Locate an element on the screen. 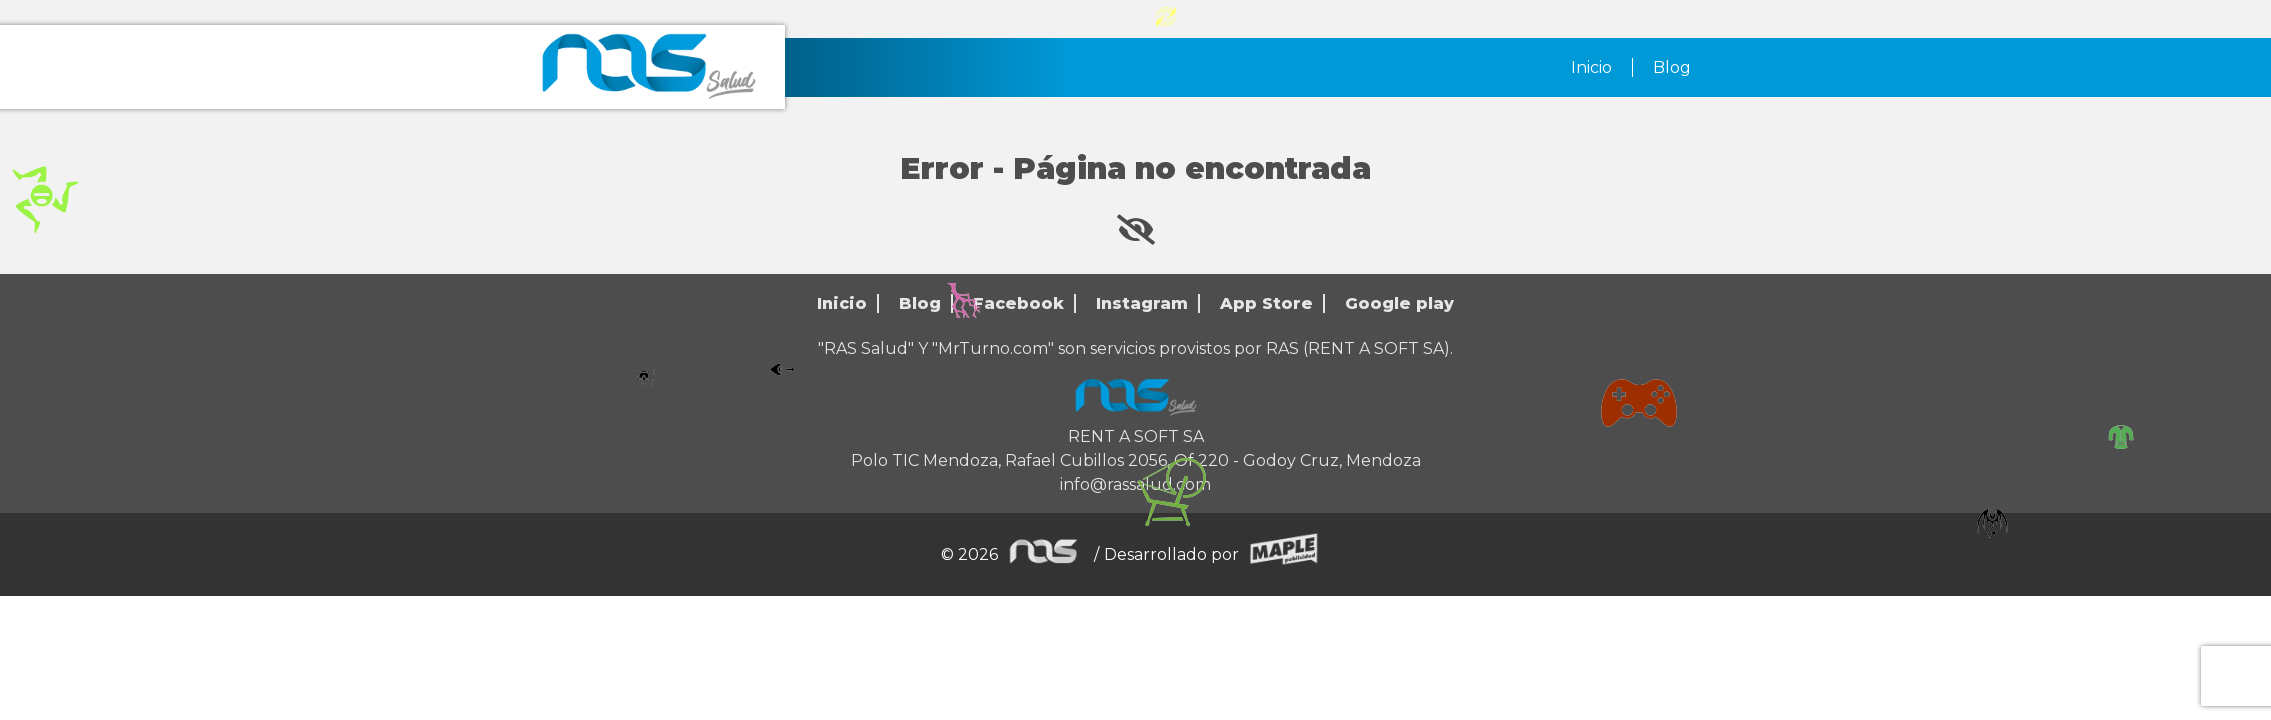 Image resolution: width=2271 pixels, height=720 pixels. represents a villain or enemy character in a game is located at coordinates (1992, 522).